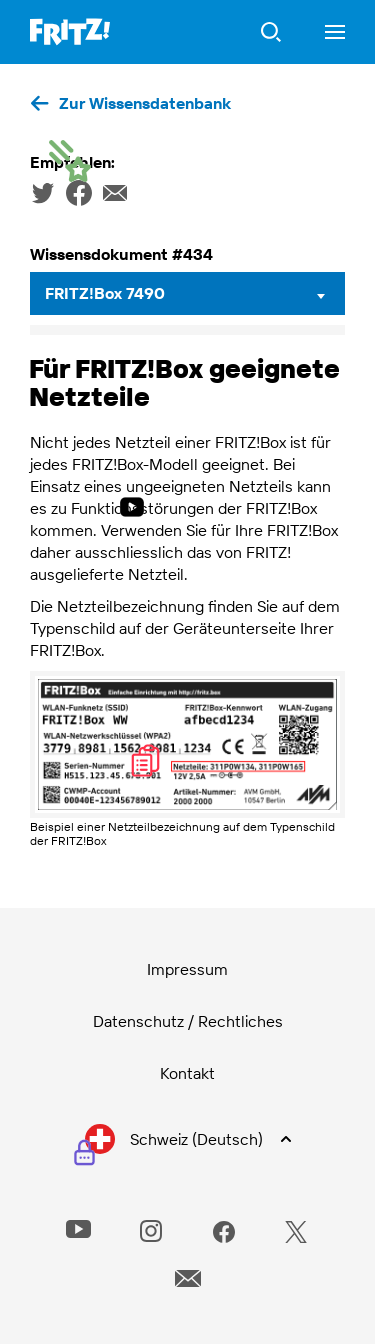 The width and height of the screenshot is (375, 1344). What do you see at coordinates (145, 760) in the screenshot?
I see `view clipboard with document list` at bounding box center [145, 760].